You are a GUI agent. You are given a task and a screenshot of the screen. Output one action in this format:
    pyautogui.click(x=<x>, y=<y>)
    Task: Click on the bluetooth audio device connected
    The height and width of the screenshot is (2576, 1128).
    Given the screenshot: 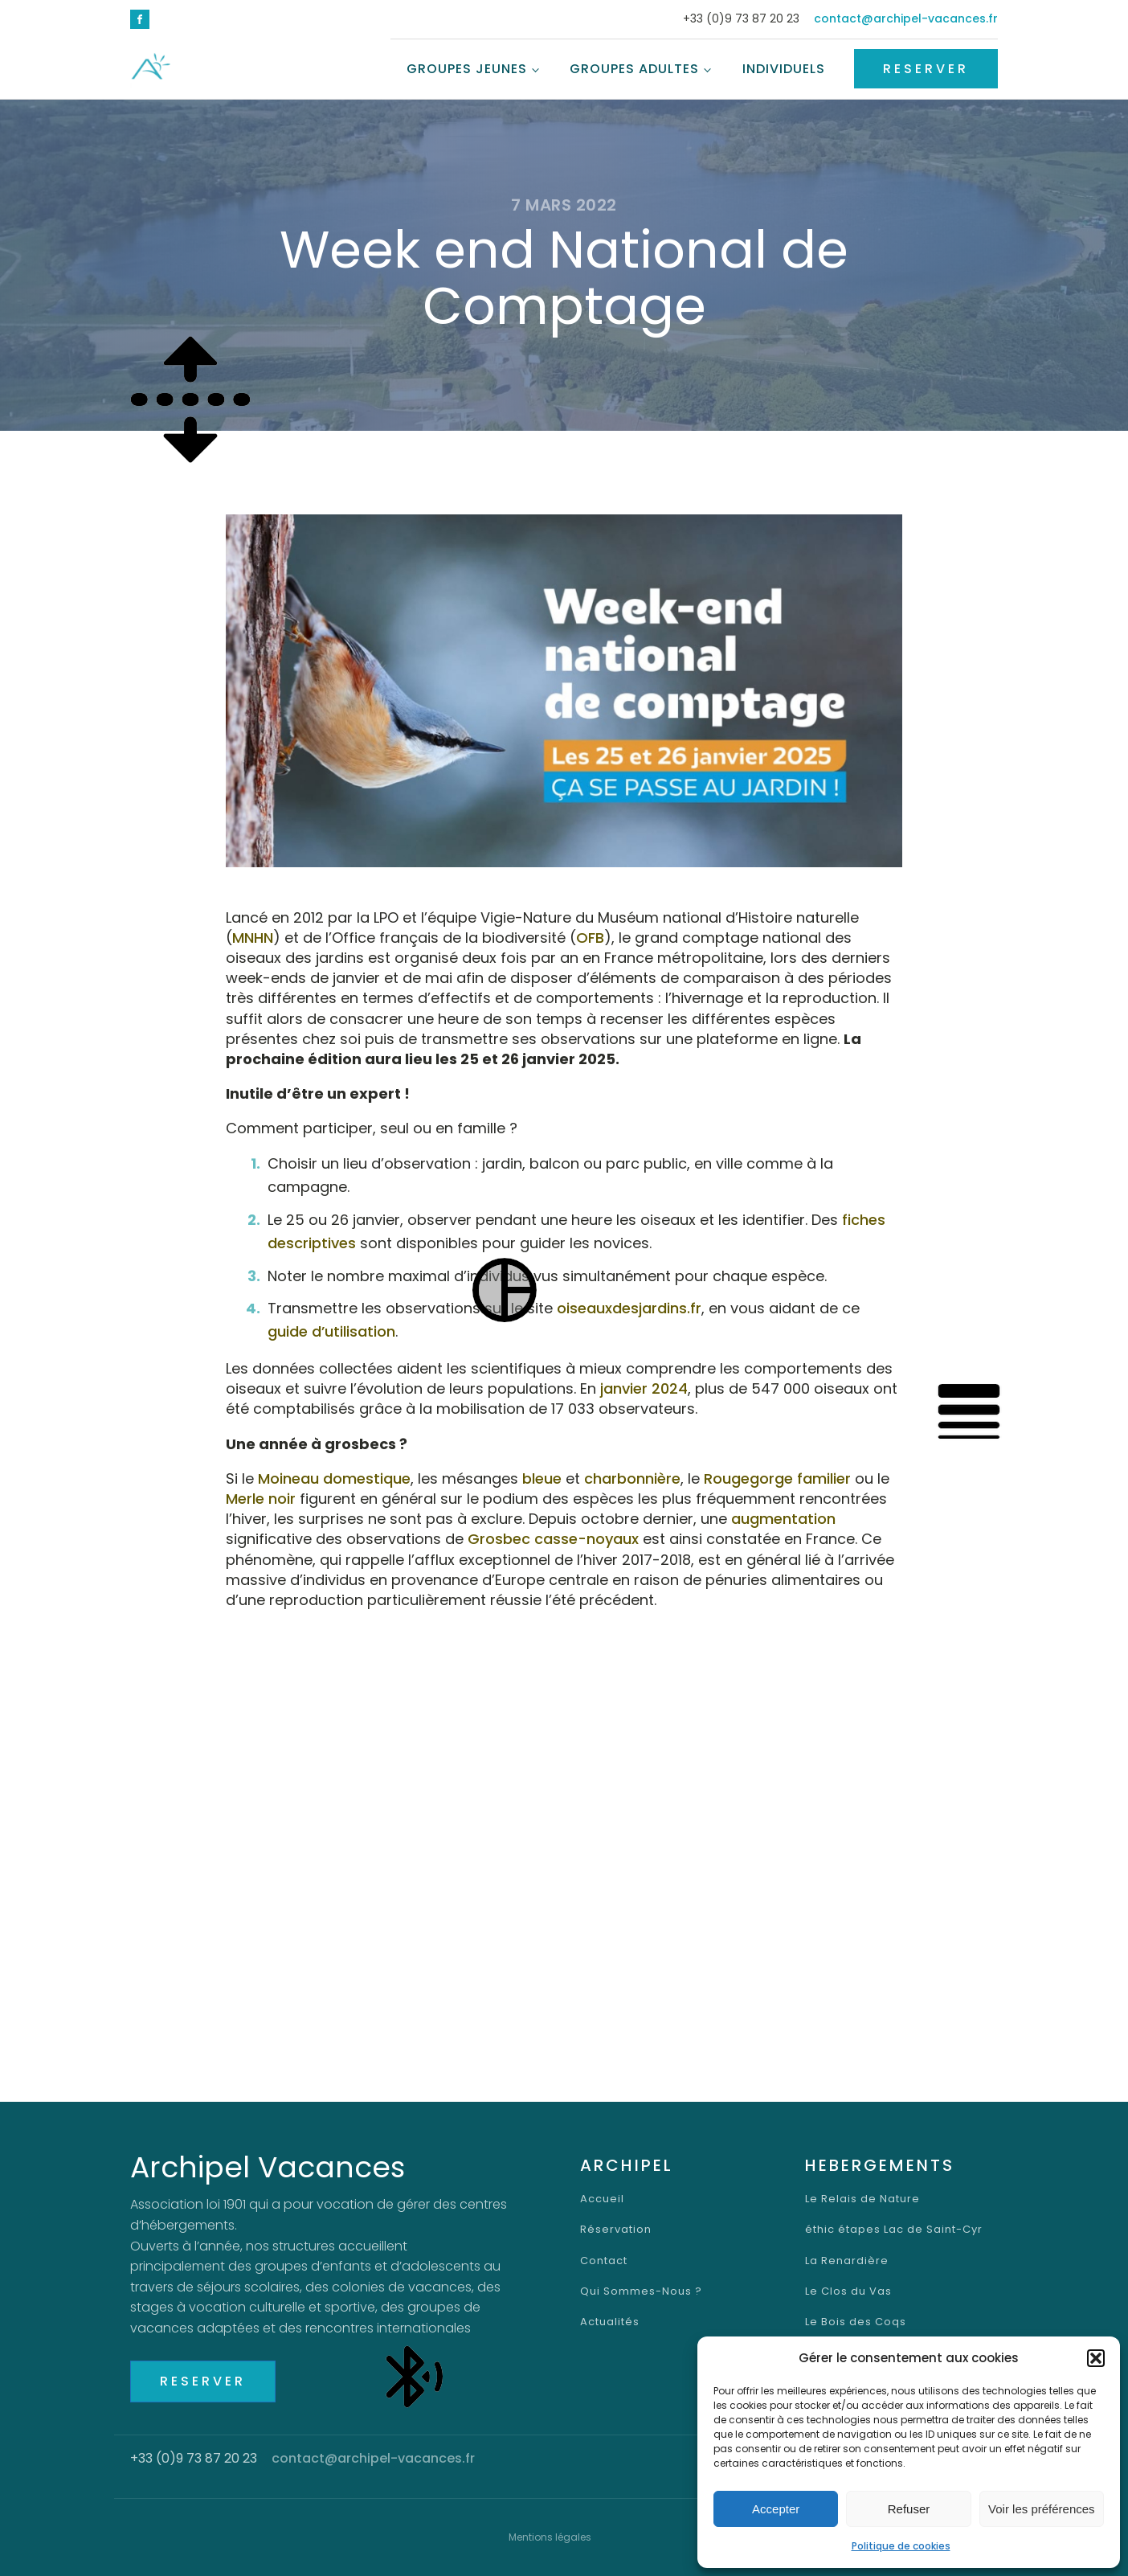 What is the action you would take?
    pyautogui.click(x=414, y=2377)
    